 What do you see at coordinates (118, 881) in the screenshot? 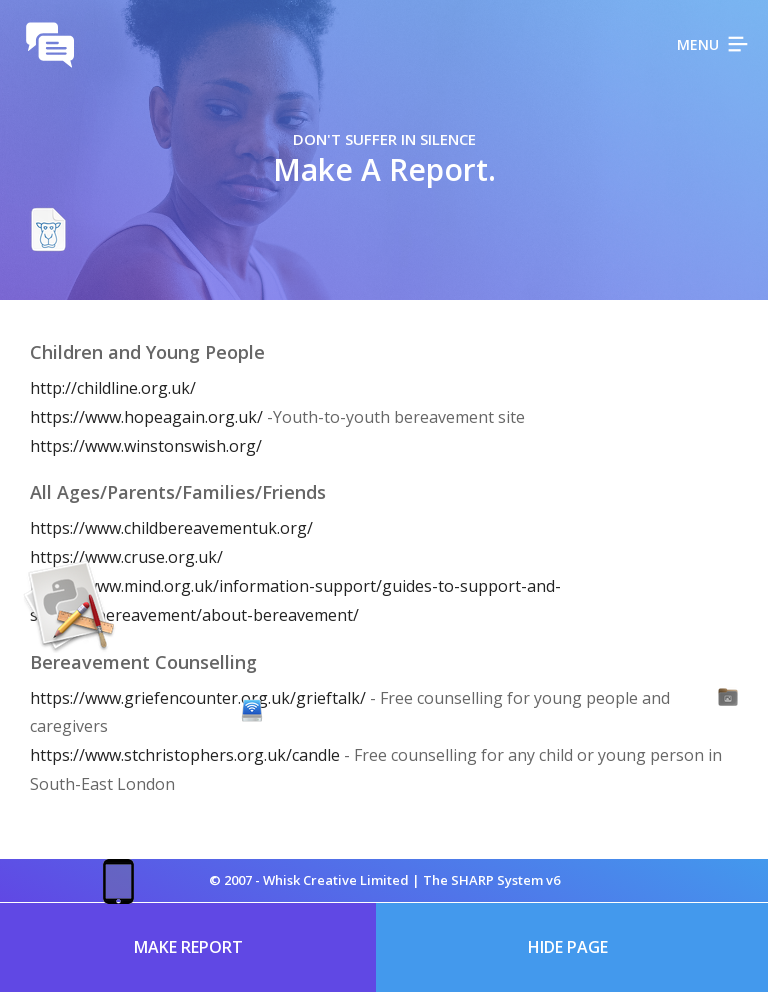
I see `view connected iPad Air device` at bounding box center [118, 881].